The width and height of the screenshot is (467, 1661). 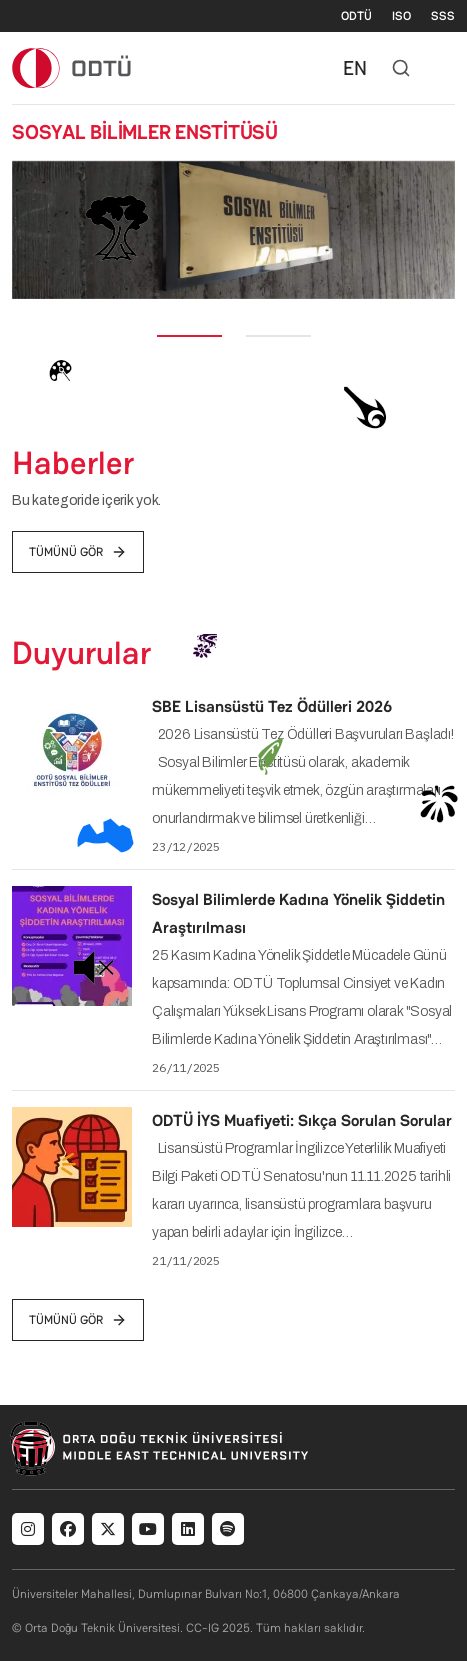 What do you see at coordinates (117, 228) in the screenshot?
I see `represents nature or environmental features in a game` at bounding box center [117, 228].